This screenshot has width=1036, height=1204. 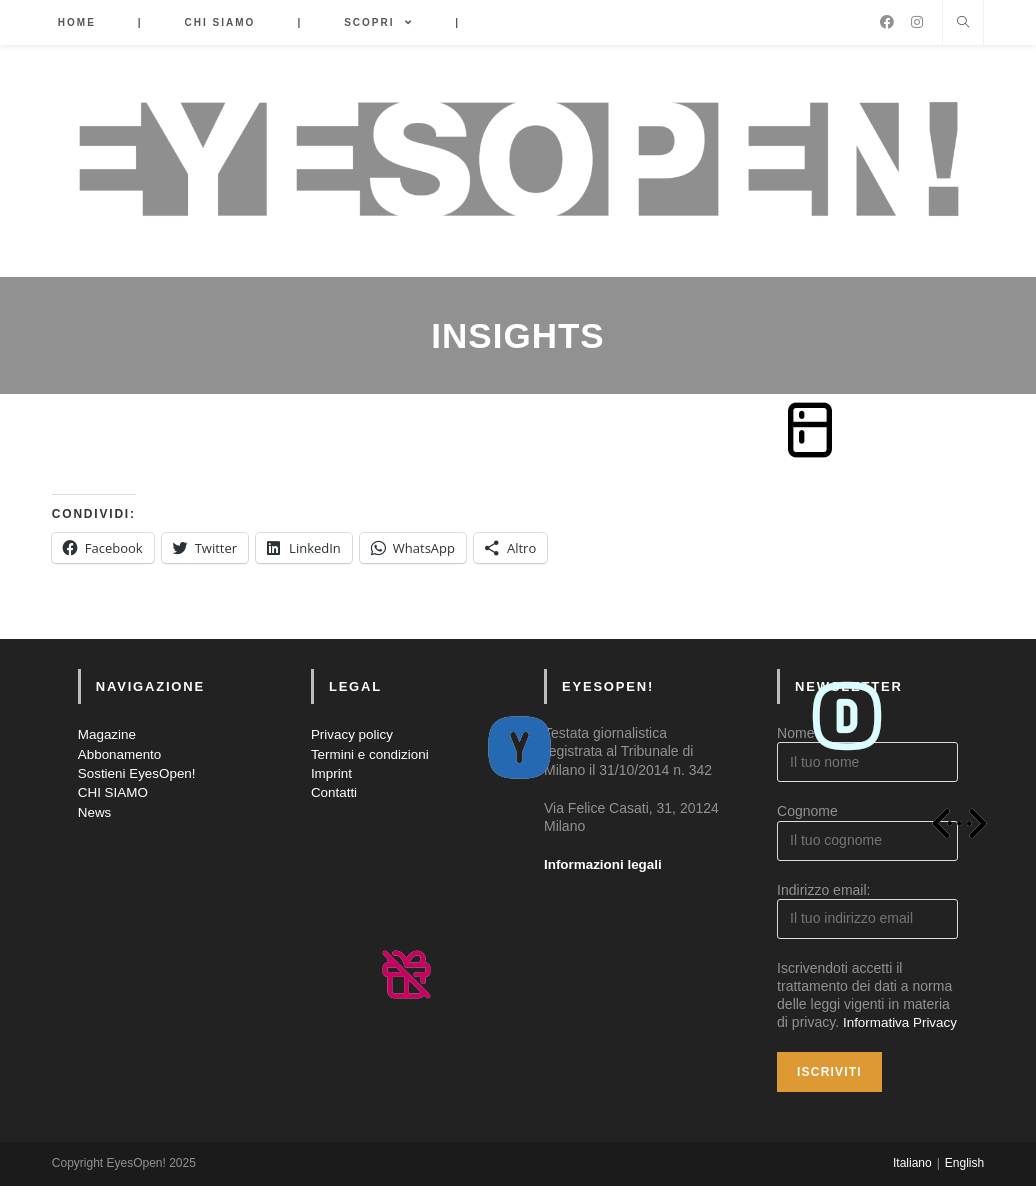 What do you see at coordinates (406, 974) in the screenshot?
I see `gift or reward unavailable` at bounding box center [406, 974].